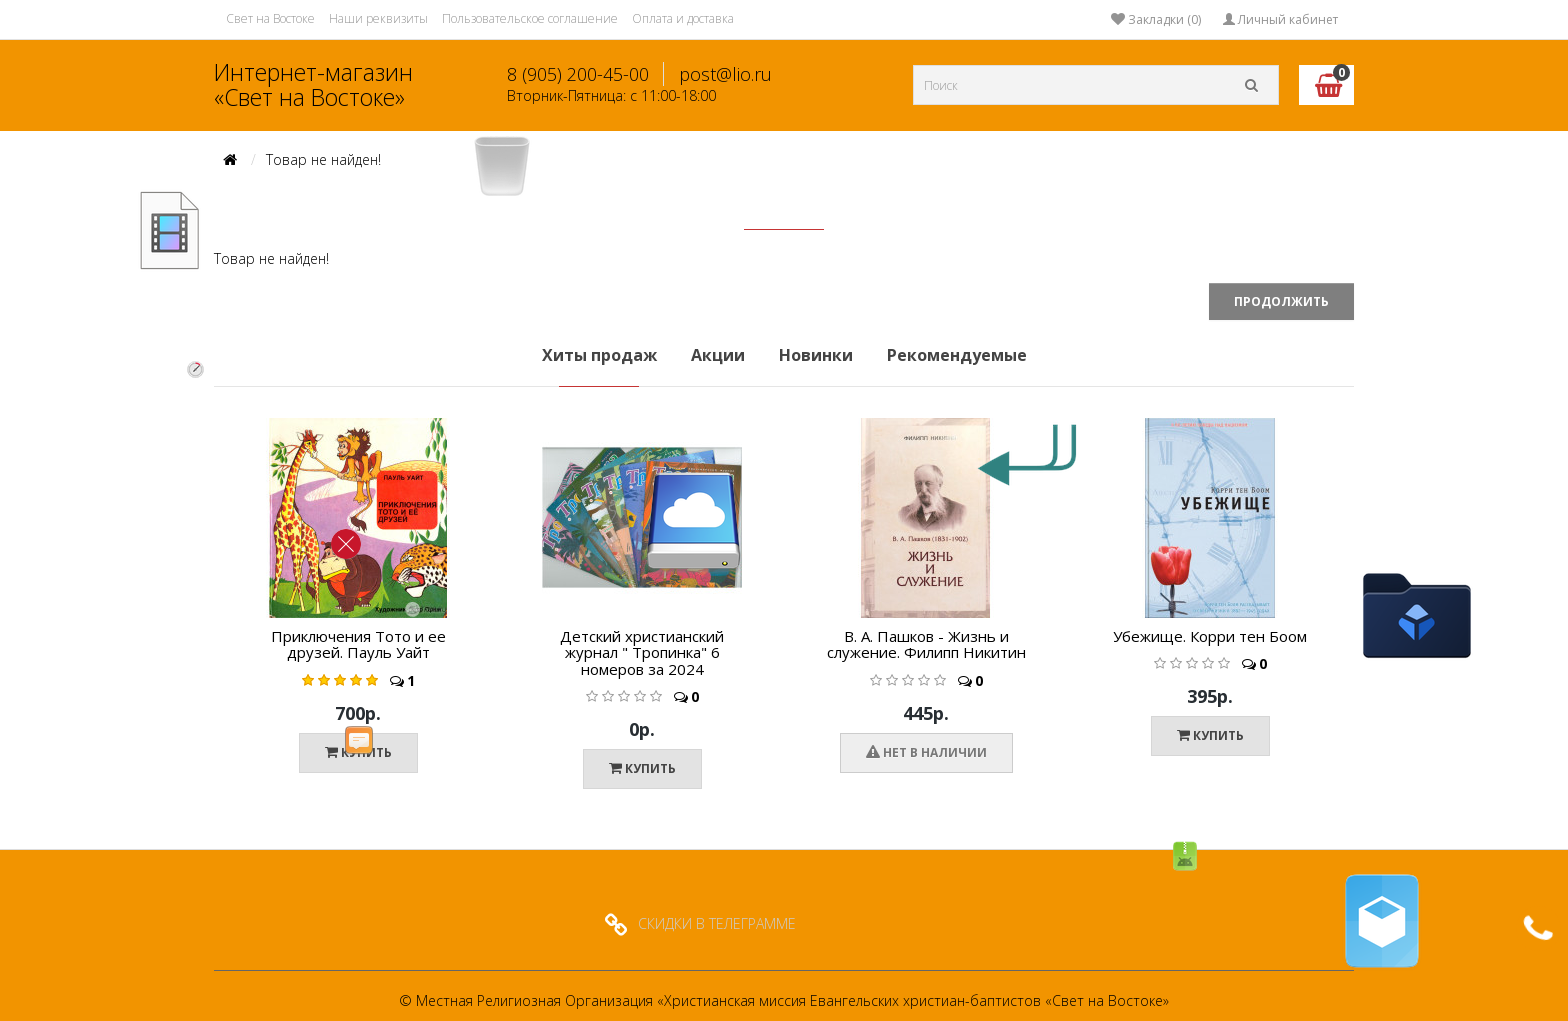 The width and height of the screenshot is (1568, 1021). What do you see at coordinates (1025, 454) in the screenshot?
I see `reply all to an email message` at bounding box center [1025, 454].